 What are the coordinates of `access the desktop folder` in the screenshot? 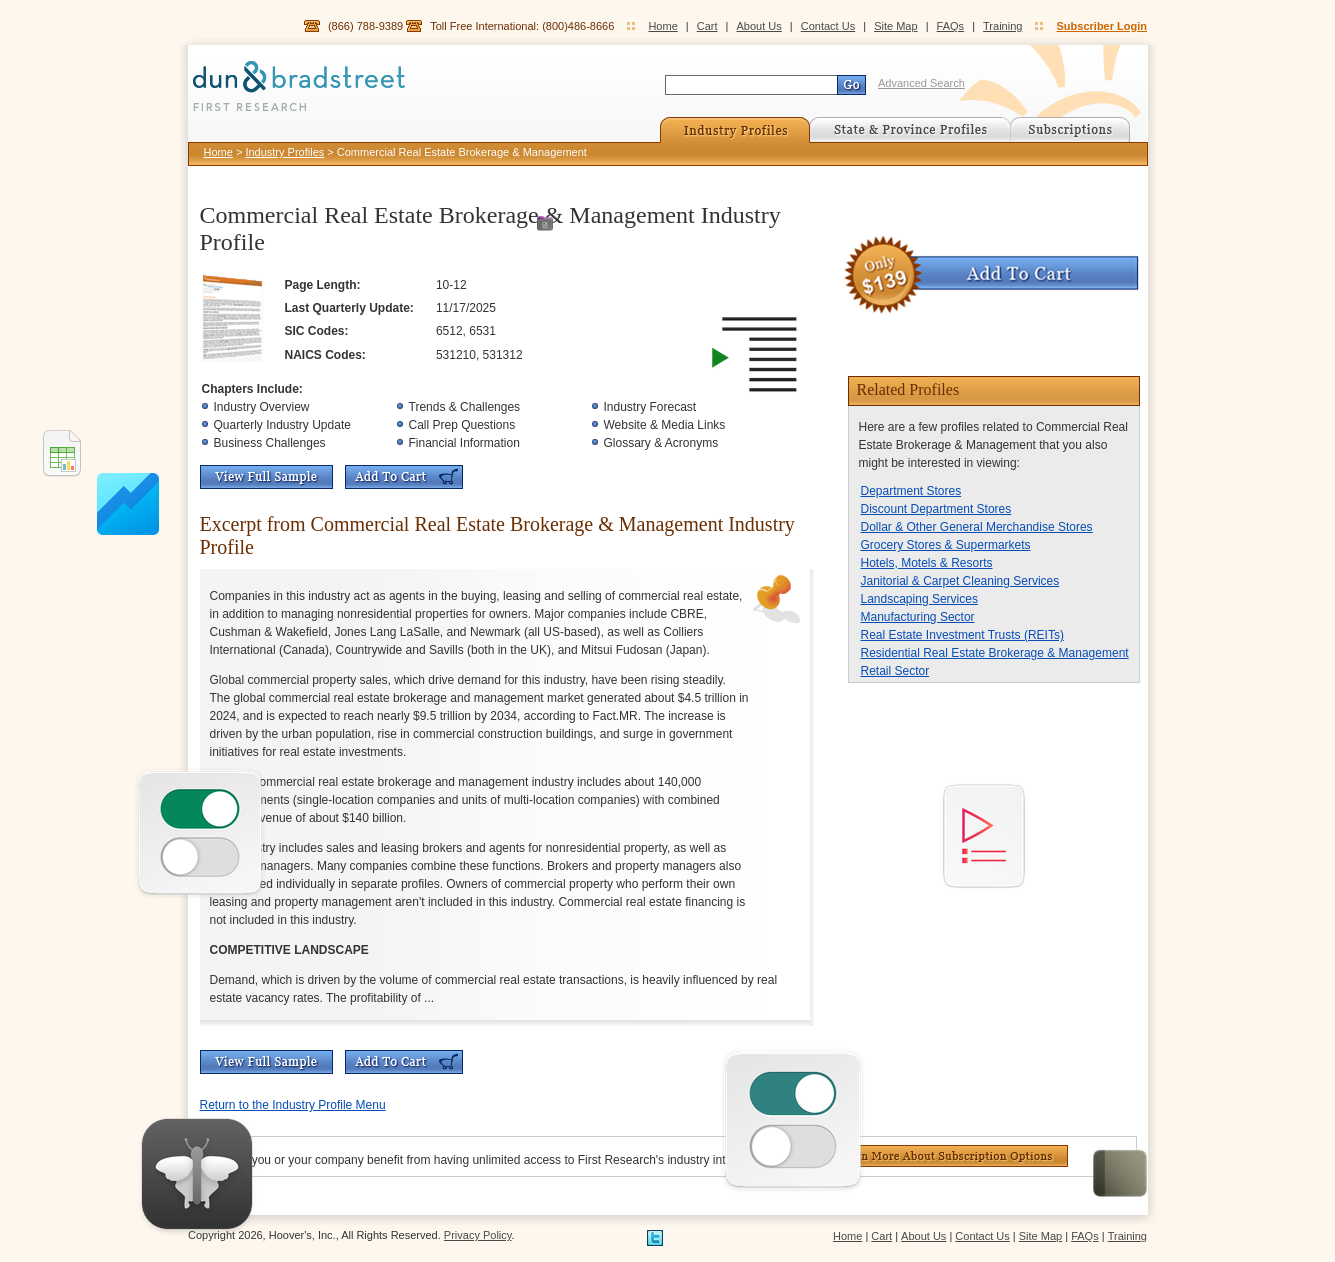 It's located at (1120, 1172).